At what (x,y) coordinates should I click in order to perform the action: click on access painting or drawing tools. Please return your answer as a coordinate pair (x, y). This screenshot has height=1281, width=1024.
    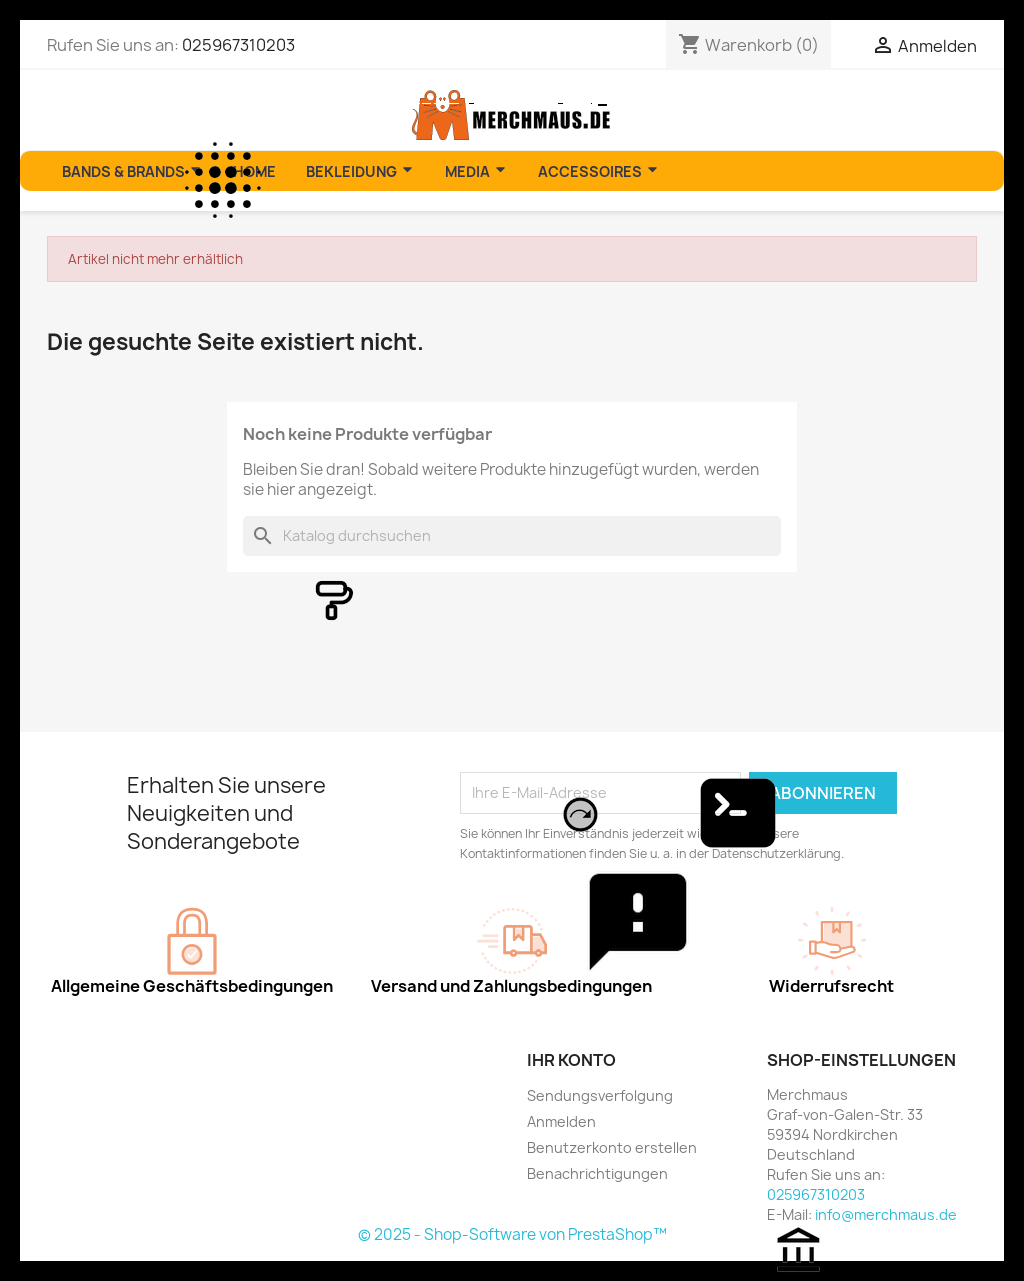
    Looking at the image, I should click on (331, 600).